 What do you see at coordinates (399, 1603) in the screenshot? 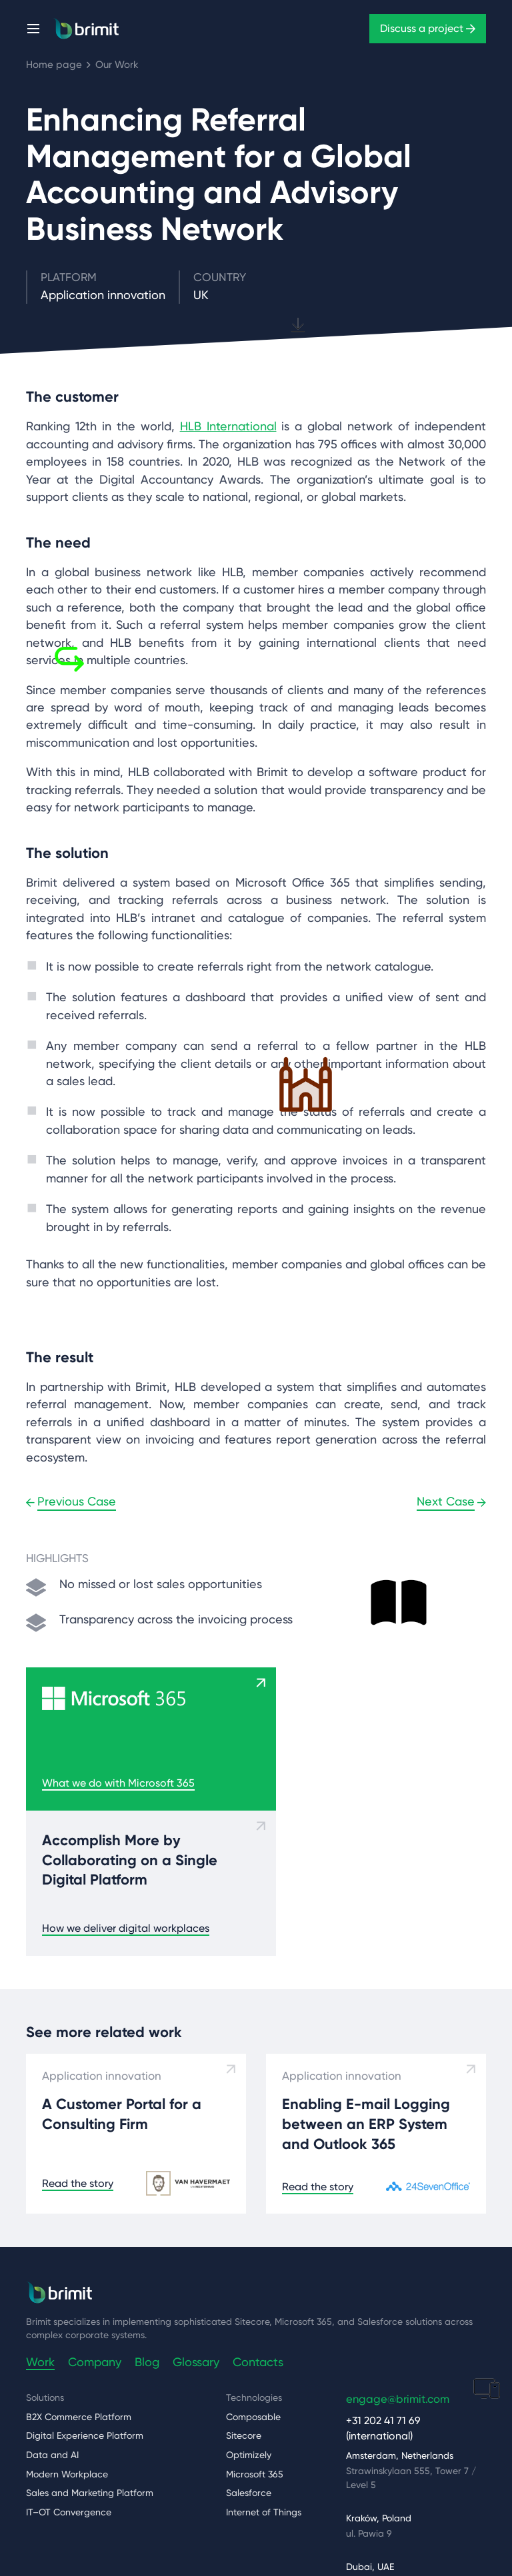
I see `open your library or reading list` at bounding box center [399, 1603].